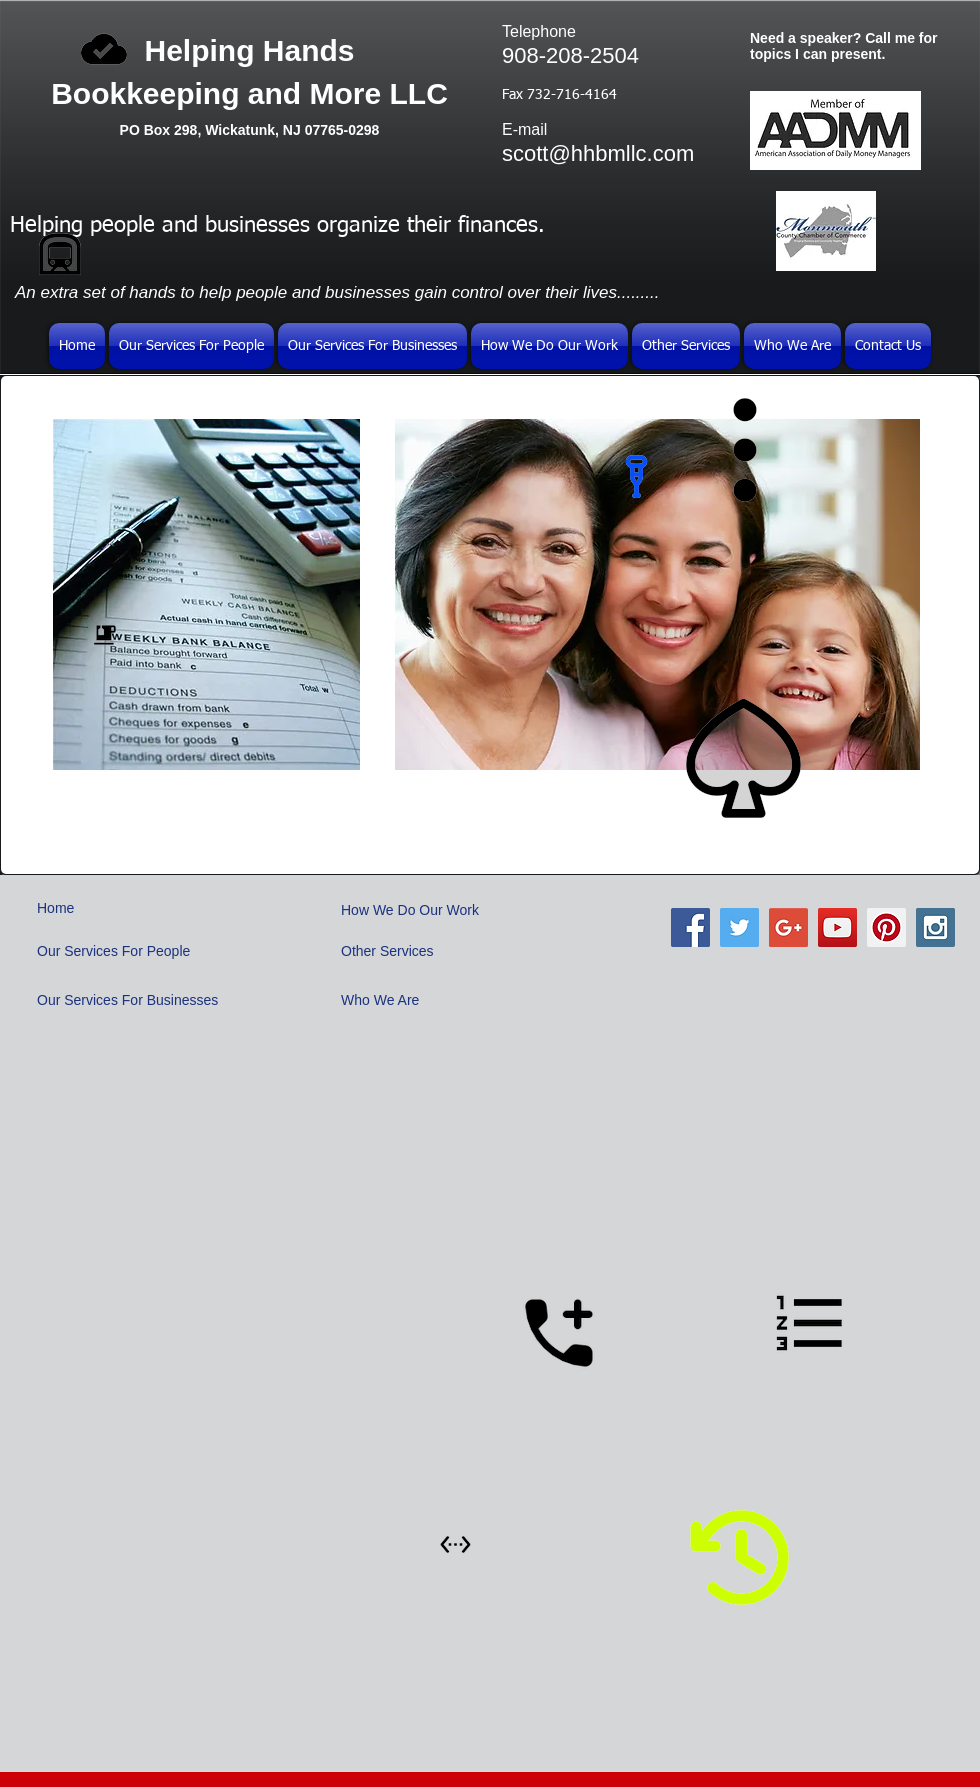 The image size is (980, 1787). I want to click on playing cards or card game feature, so click(743, 760).